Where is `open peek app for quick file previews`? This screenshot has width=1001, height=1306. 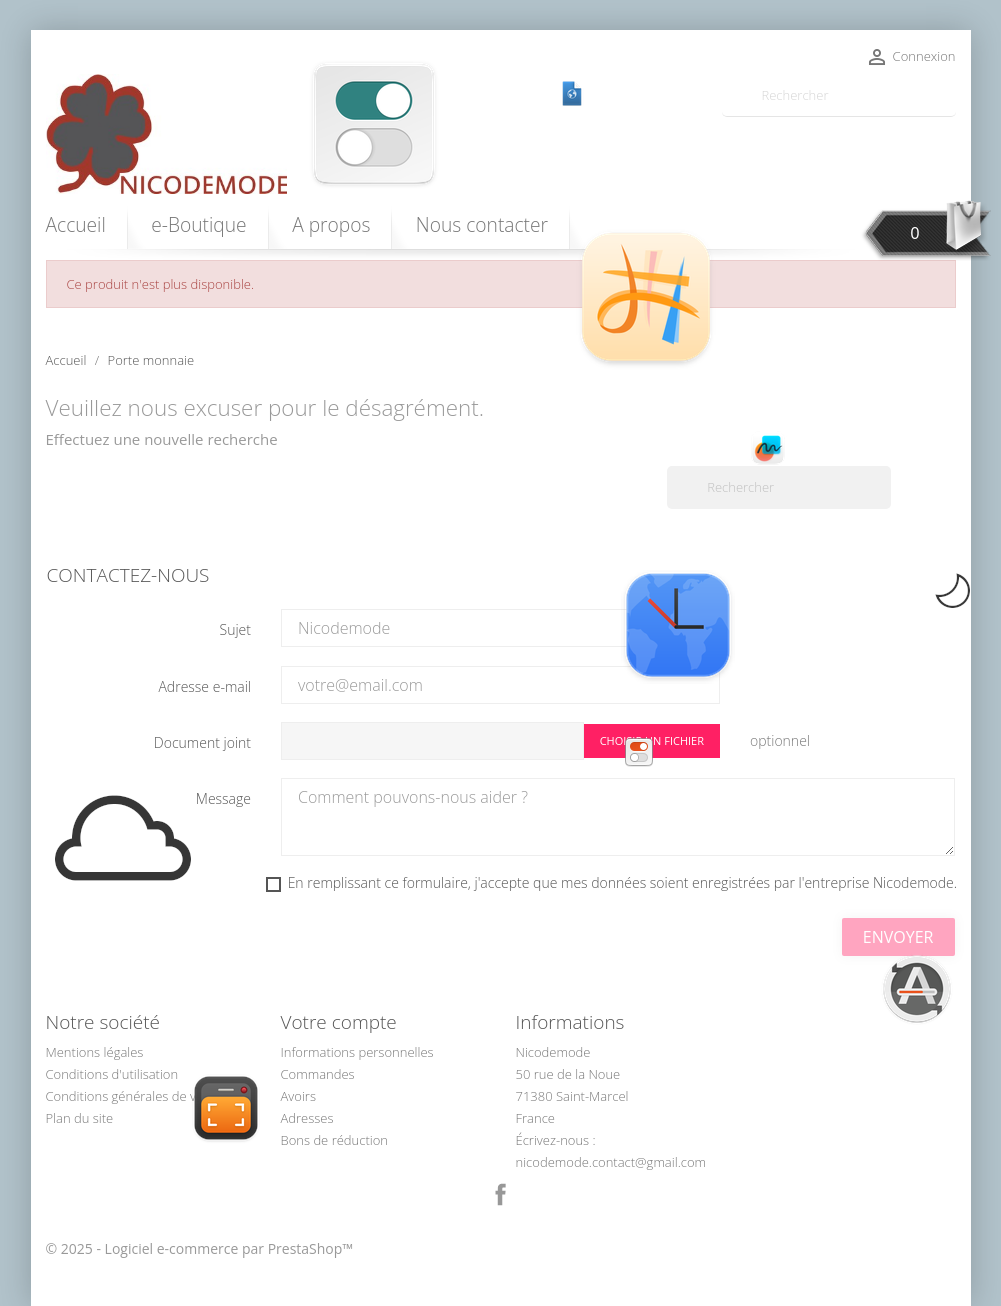
open peek app for quick file previews is located at coordinates (226, 1108).